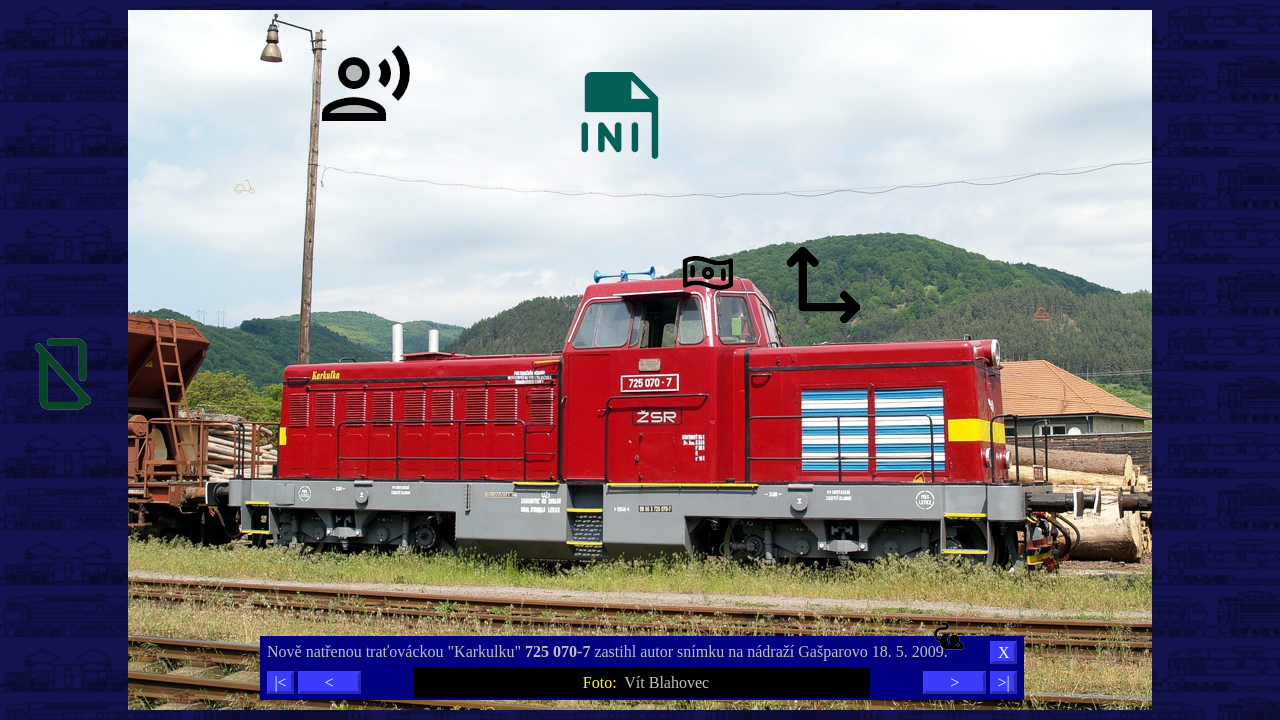 Image resolution: width=1280 pixels, height=720 pixels. I want to click on view or open an INI configuration file, so click(621, 115).